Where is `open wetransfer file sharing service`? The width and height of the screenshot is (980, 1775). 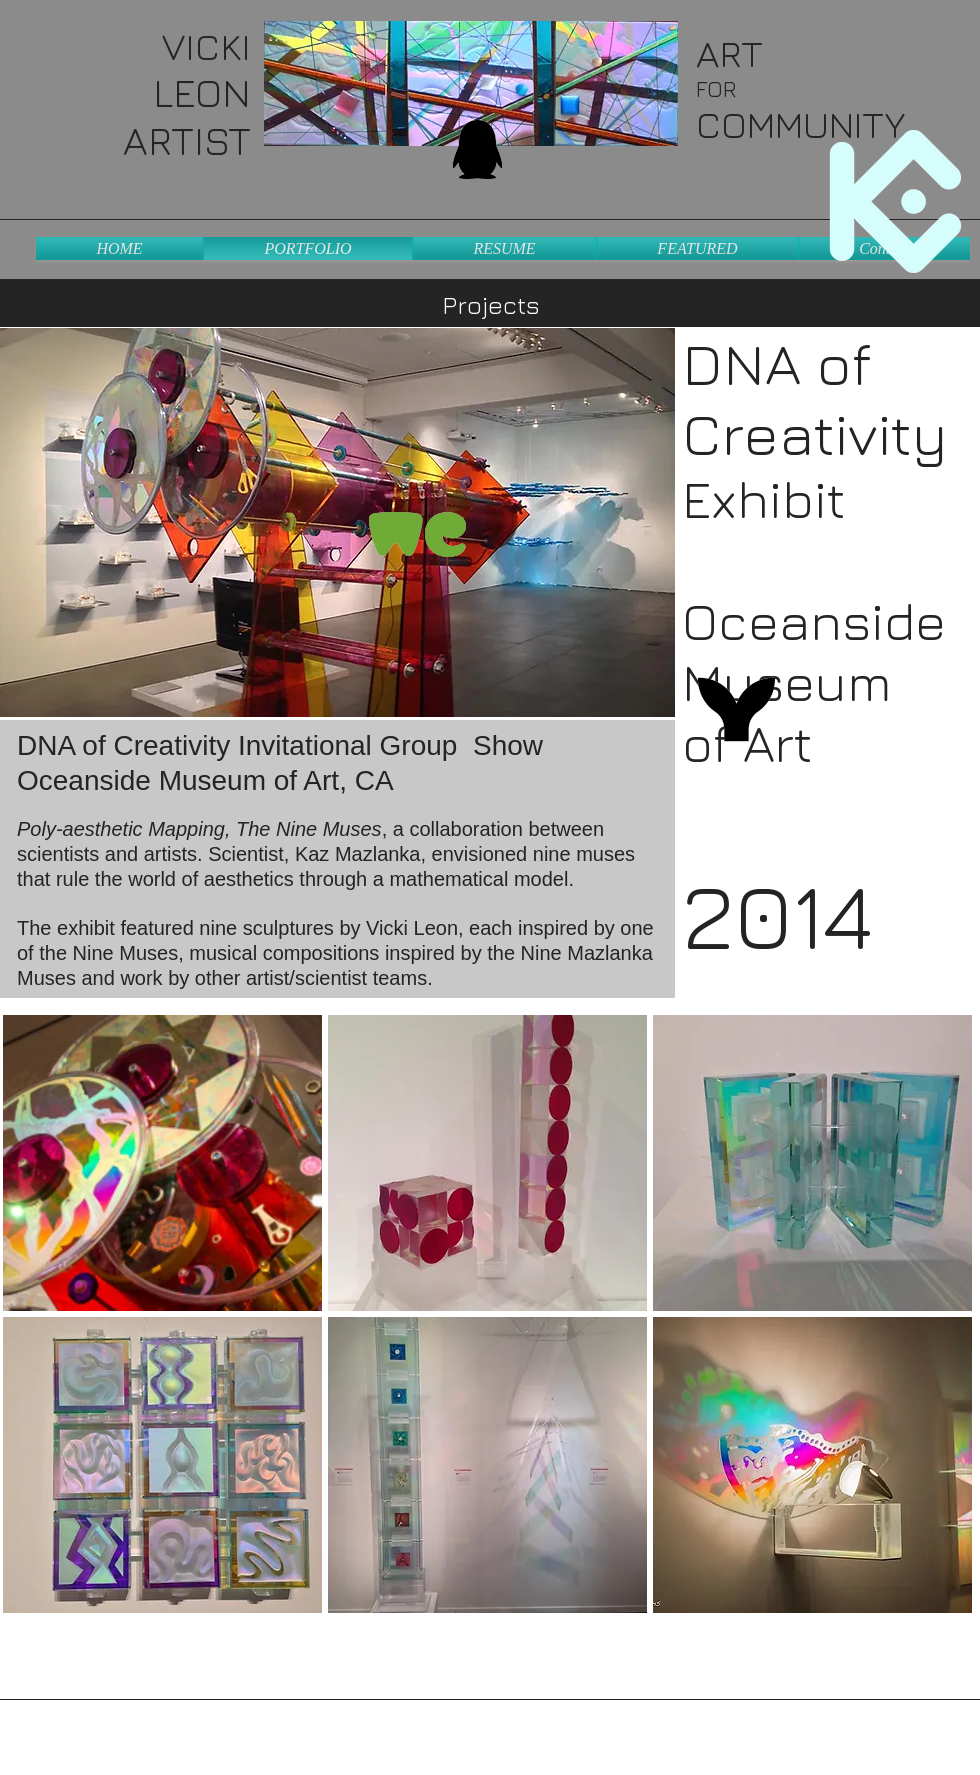
open wetransfer file sharing service is located at coordinates (417, 534).